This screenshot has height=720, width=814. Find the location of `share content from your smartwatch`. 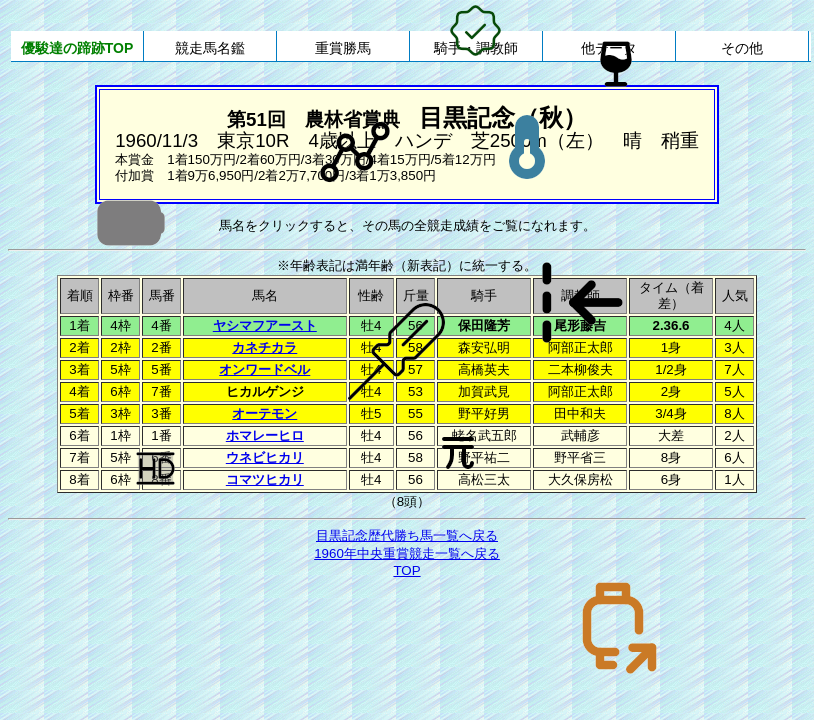

share content from your smartwatch is located at coordinates (613, 626).